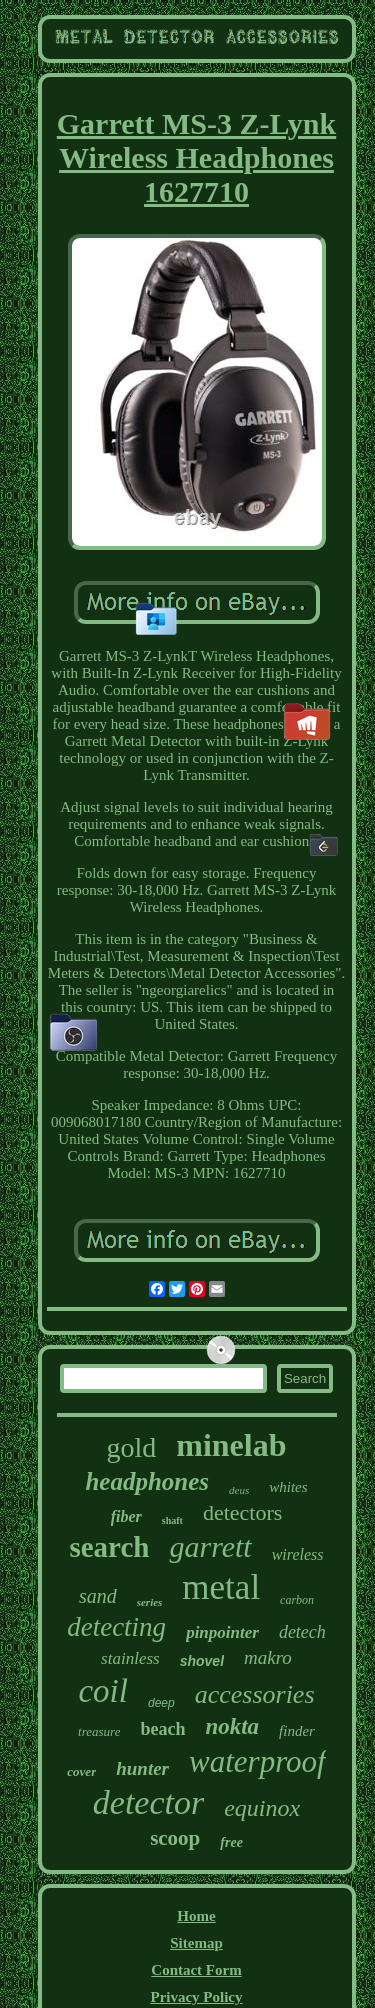 Image resolution: width=375 pixels, height=2008 pixels. I want to click on open your leetcode practice files folder, so click(323, 845).